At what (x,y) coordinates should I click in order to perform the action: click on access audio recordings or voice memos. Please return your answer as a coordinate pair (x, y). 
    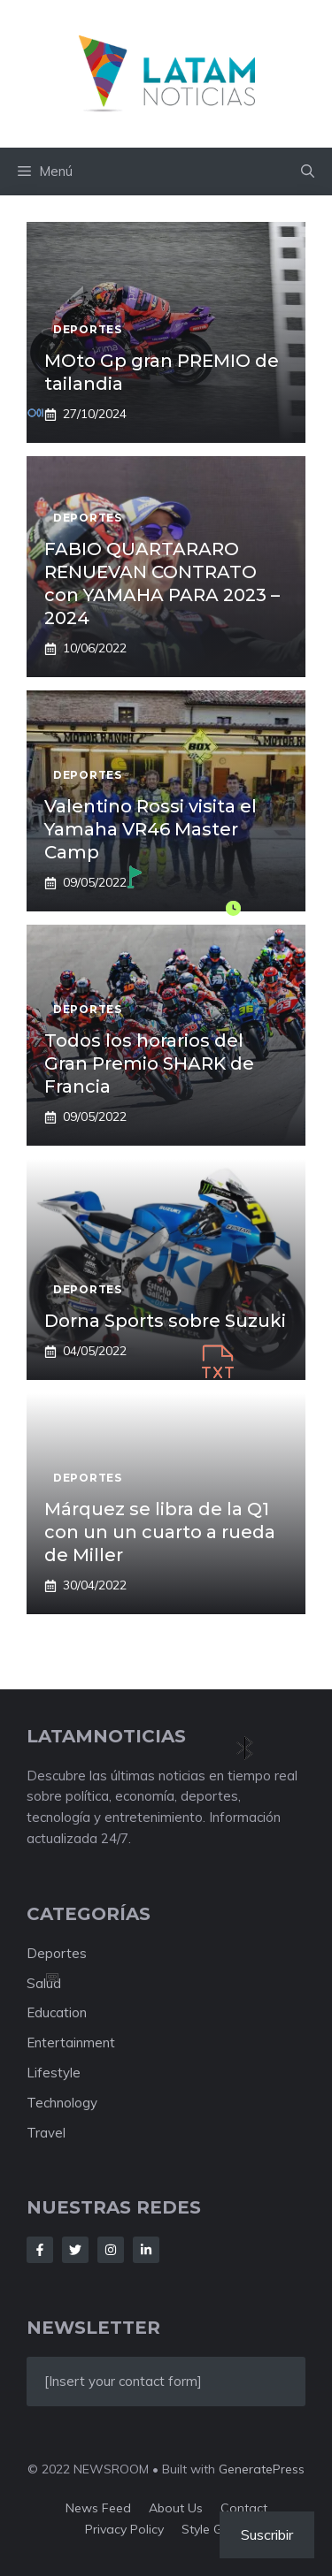
    Looking at the image, I should click on (52, 1978).